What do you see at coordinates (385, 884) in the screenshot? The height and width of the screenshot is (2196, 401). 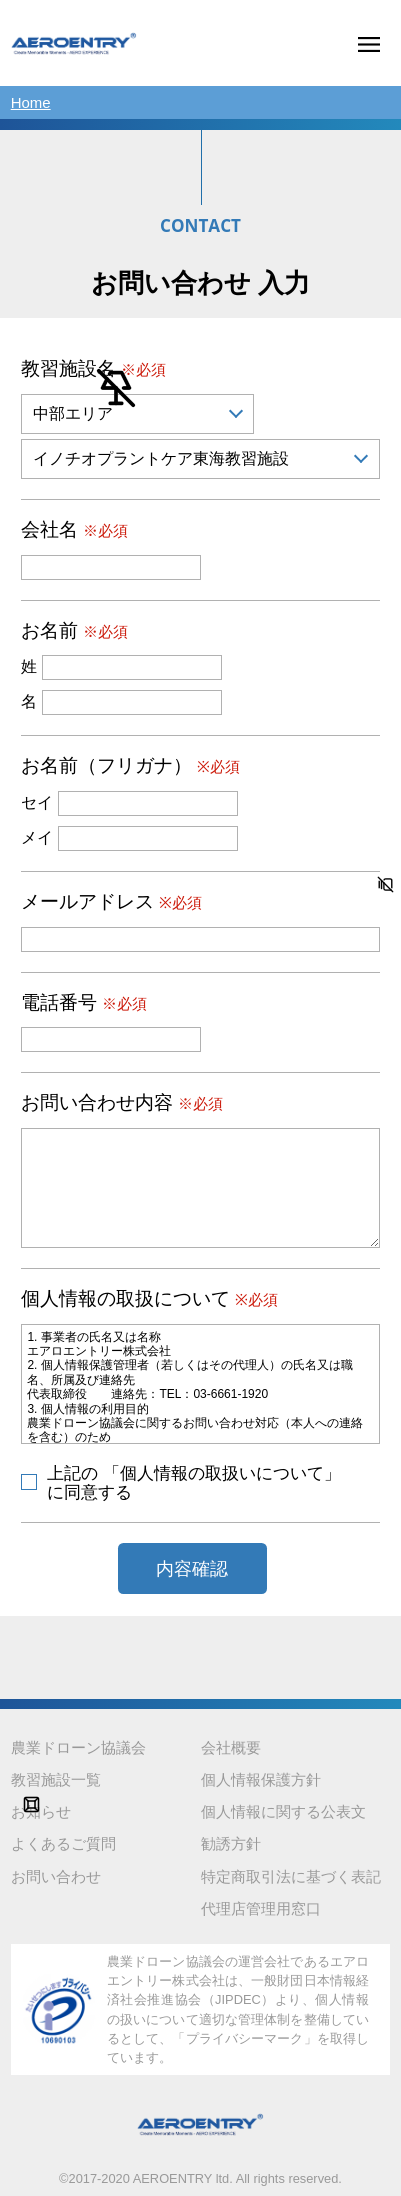 I see `version history unavailable` at bounding box center [385, 884].